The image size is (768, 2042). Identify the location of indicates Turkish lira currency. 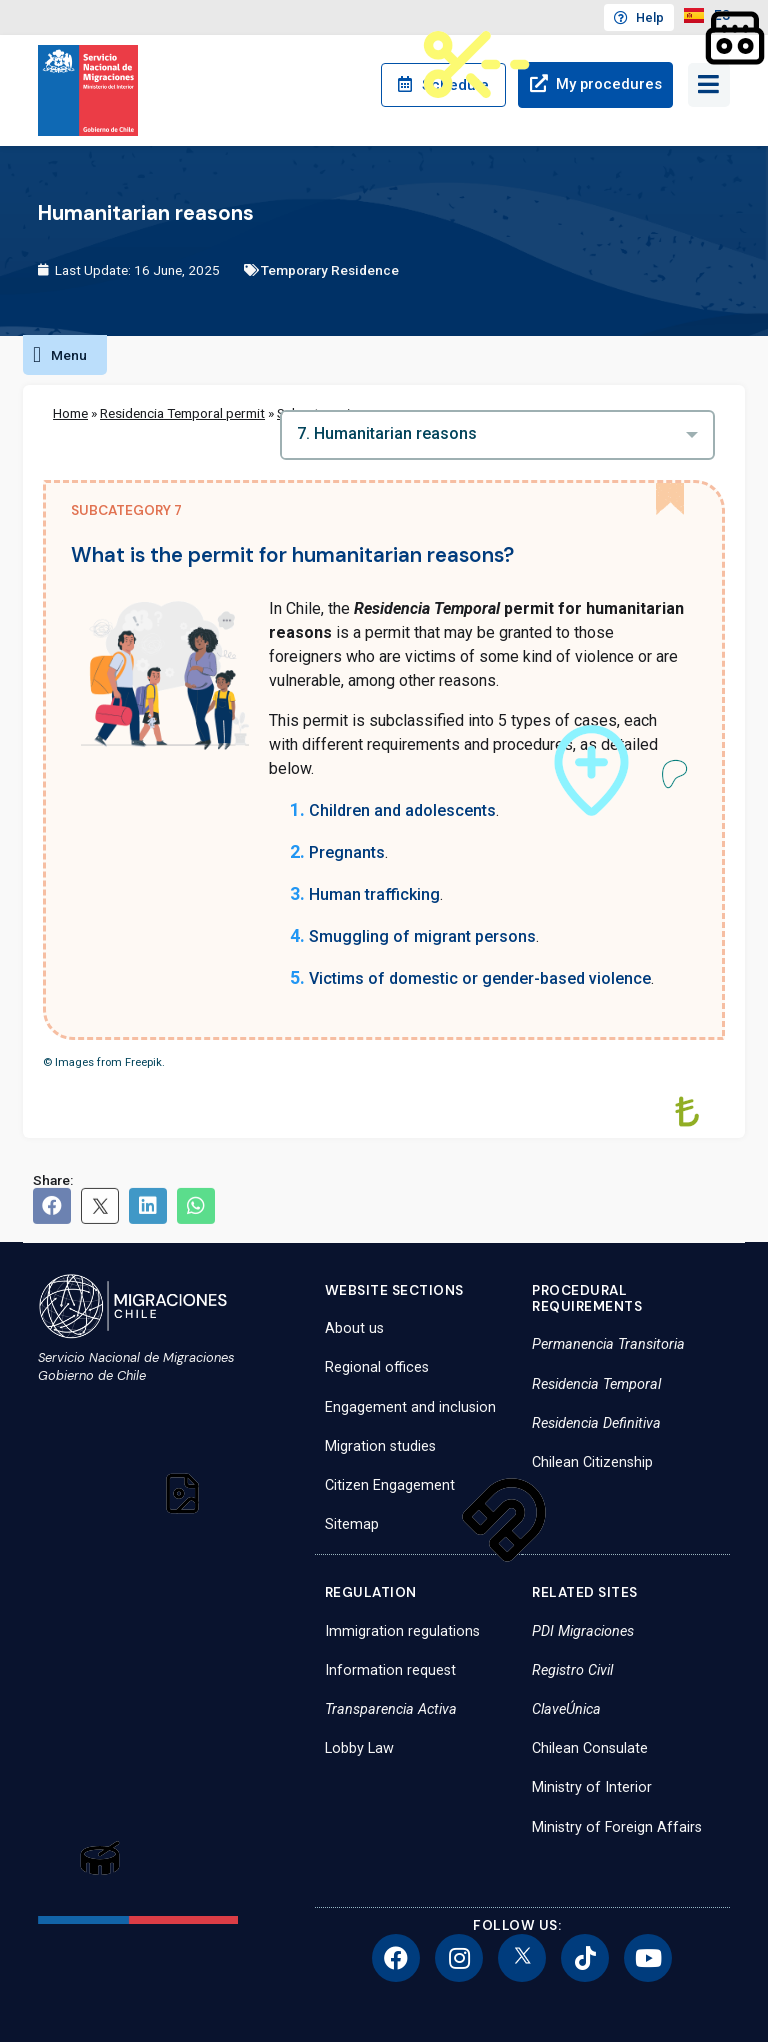
(685, 1111).